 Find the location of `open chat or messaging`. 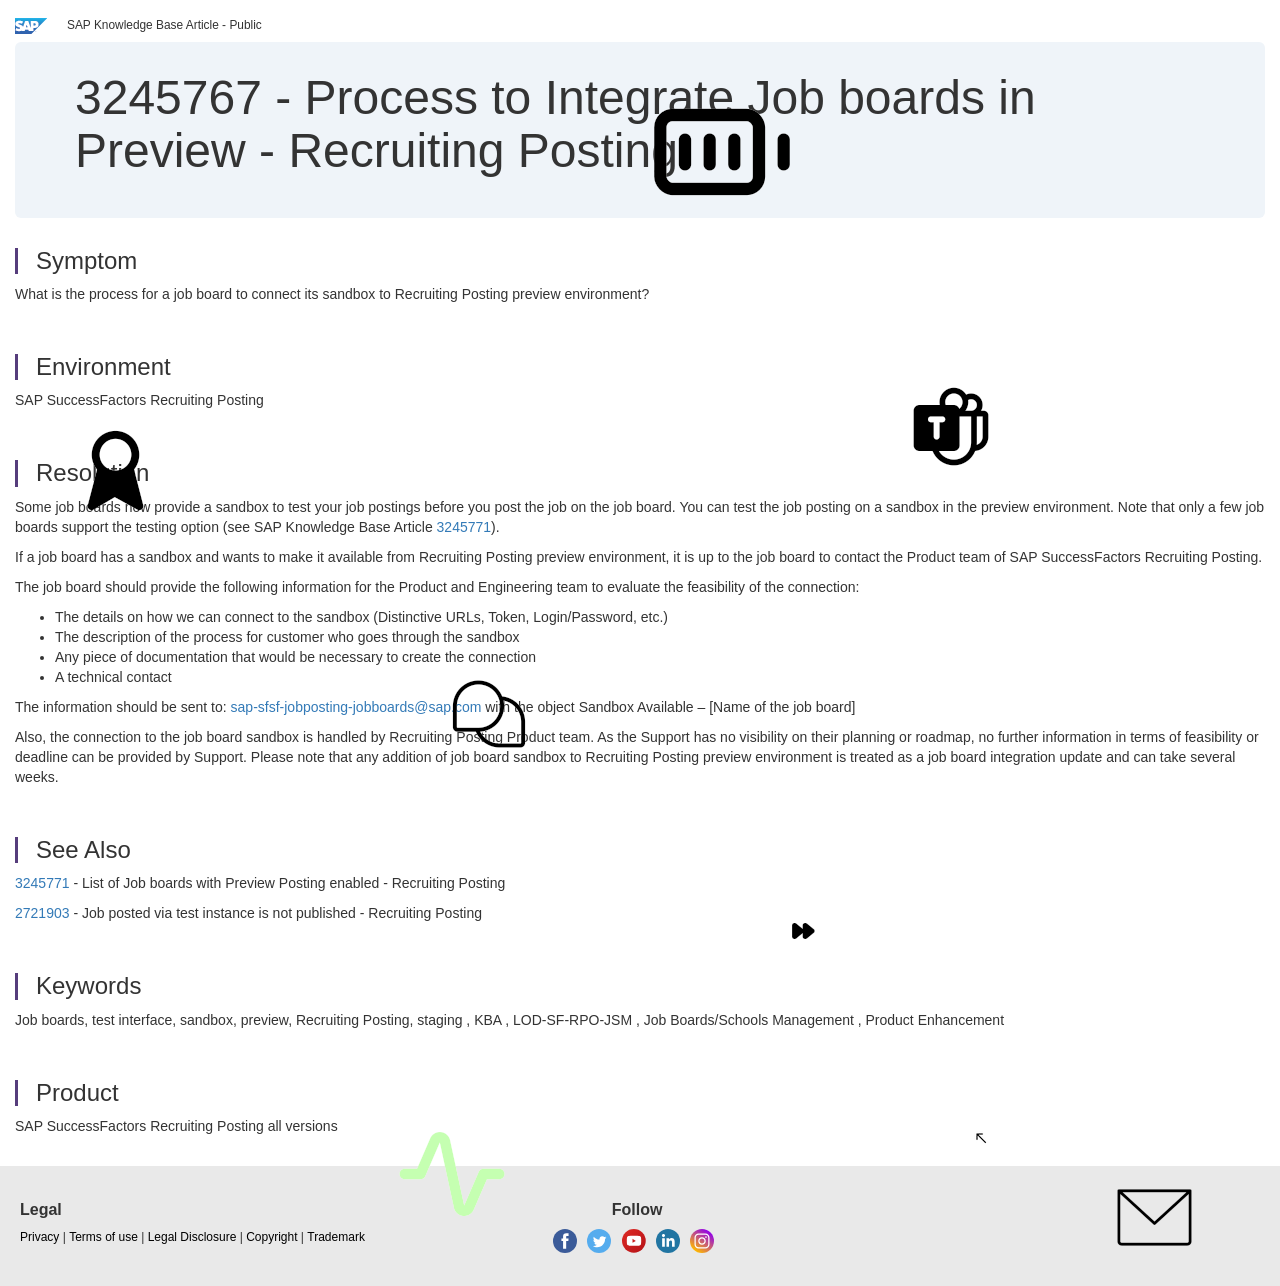

open chat or messaging is located at coordinates (489, 714).